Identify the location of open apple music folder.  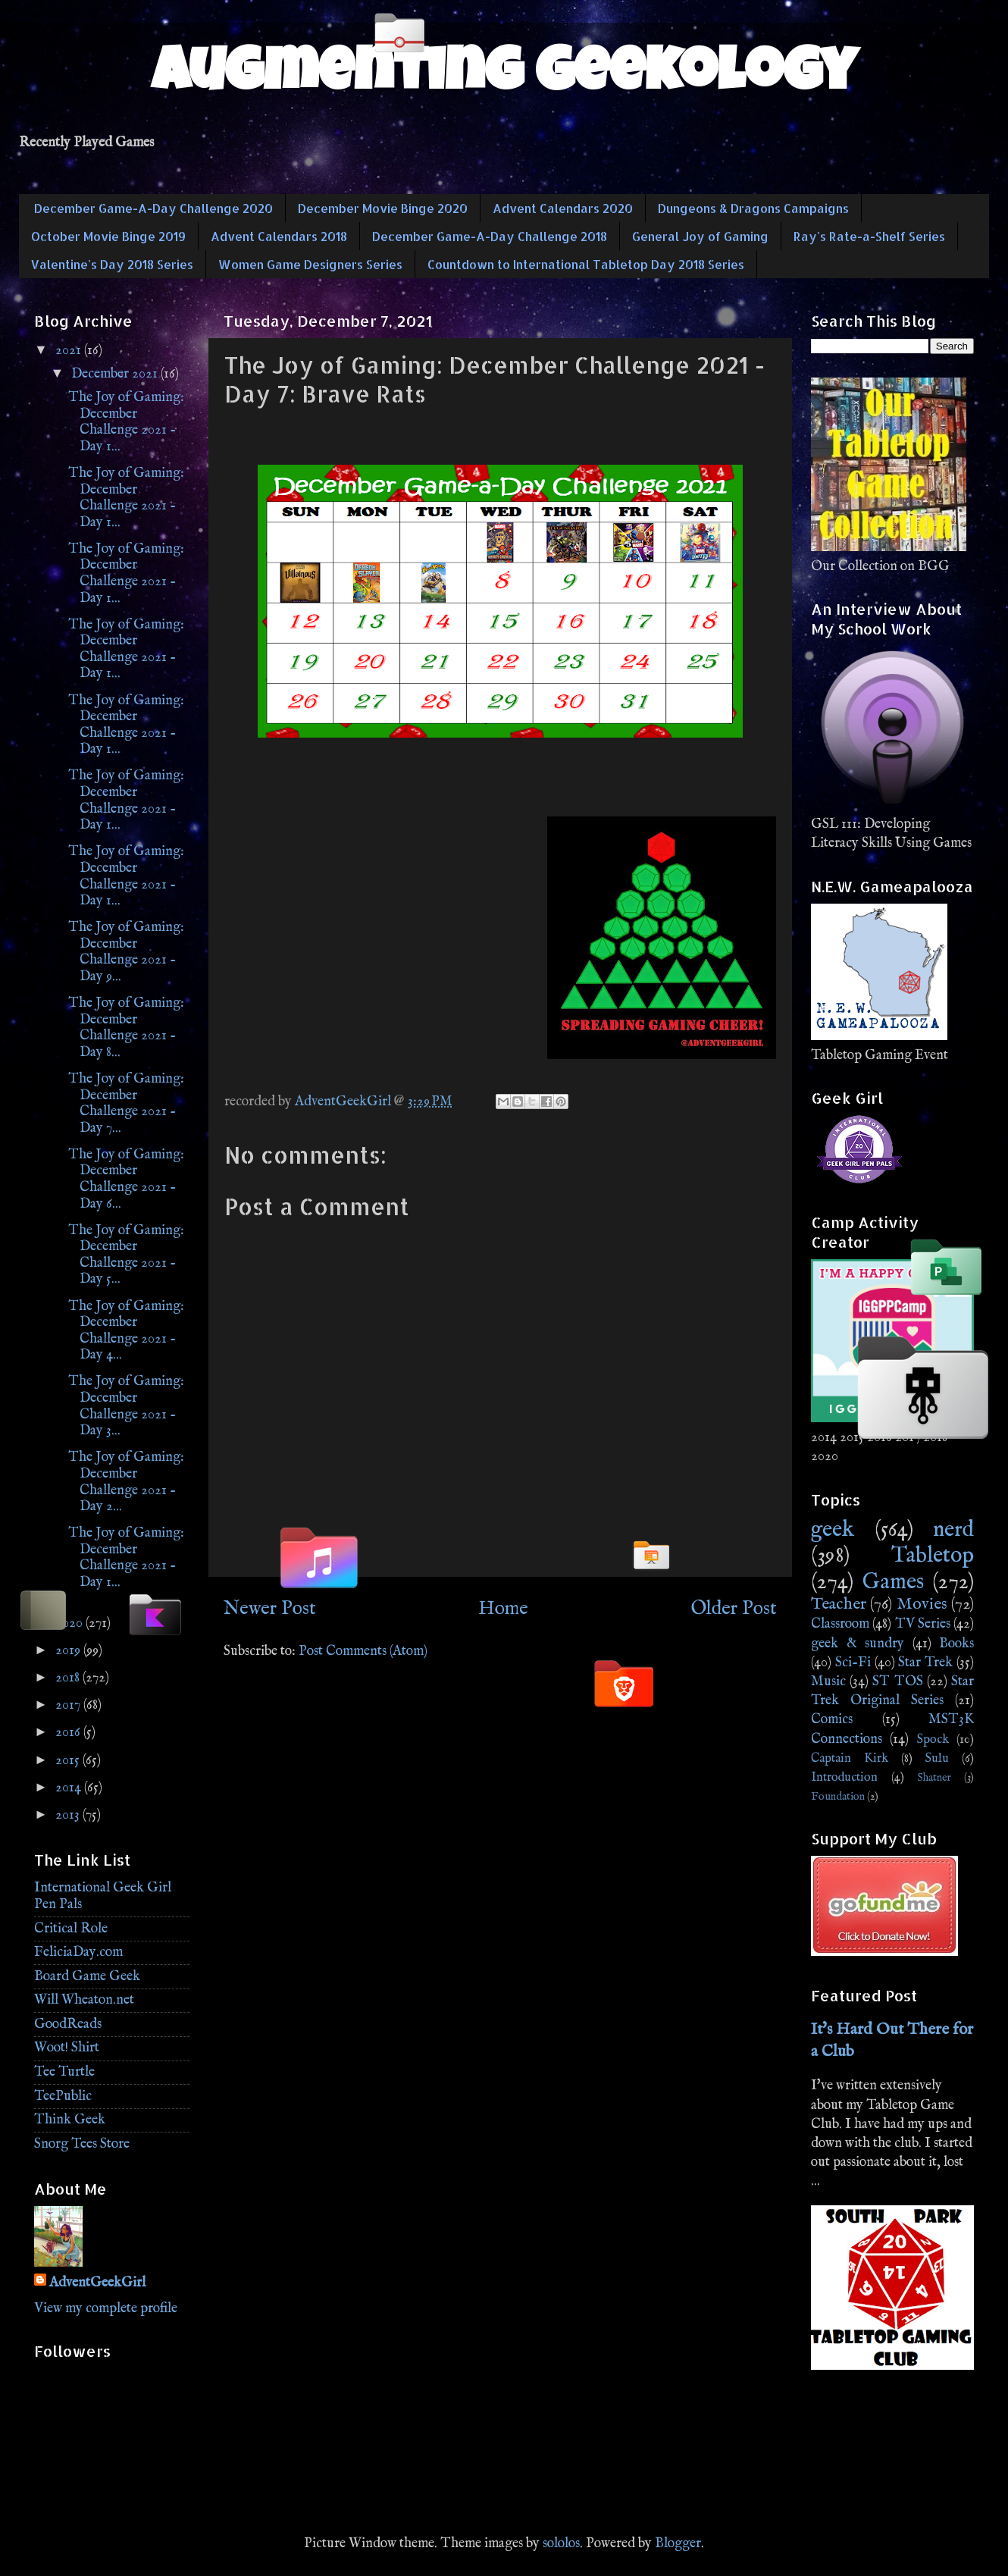
(318, 1559).